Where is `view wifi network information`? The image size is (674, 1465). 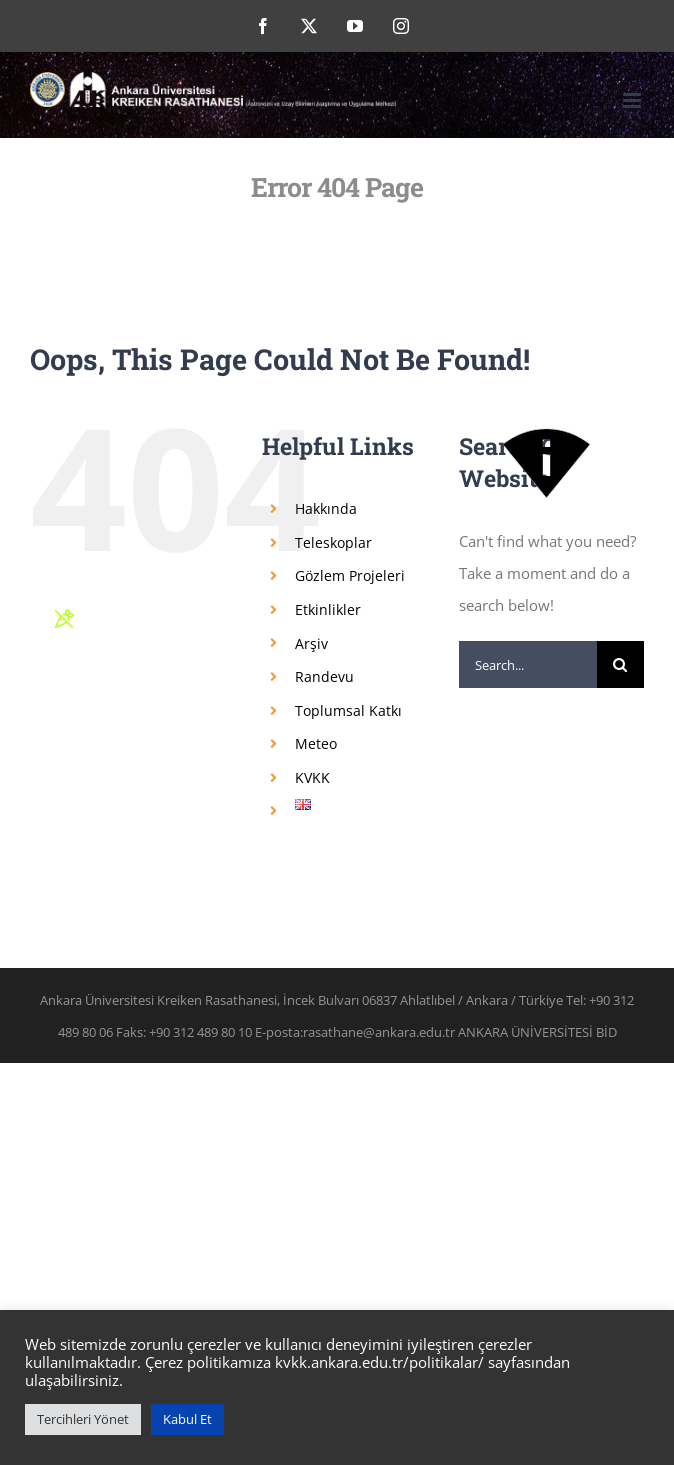 view wifi network information is located at coordinates (546, 461).